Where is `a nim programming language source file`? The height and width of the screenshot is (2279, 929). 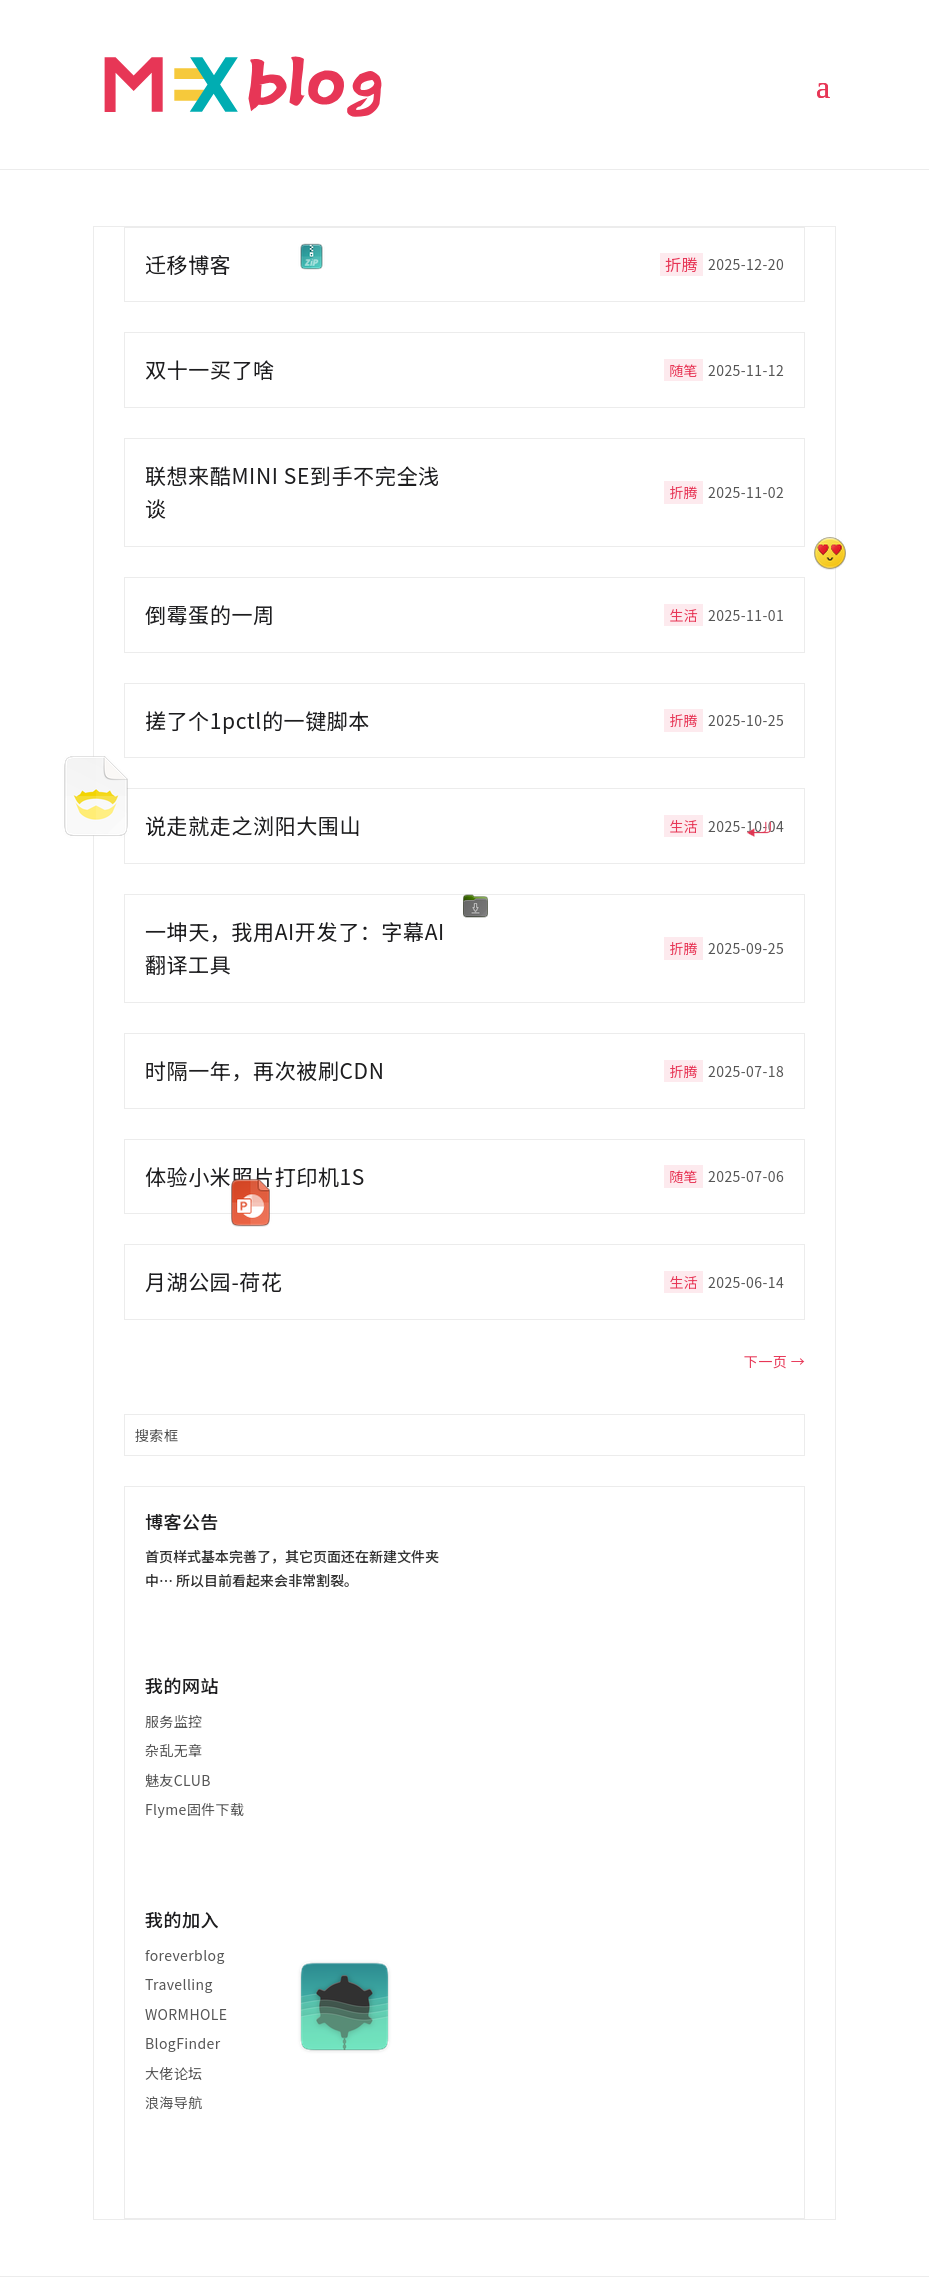
a nim programming language source file is located at coordinates (96, 796).